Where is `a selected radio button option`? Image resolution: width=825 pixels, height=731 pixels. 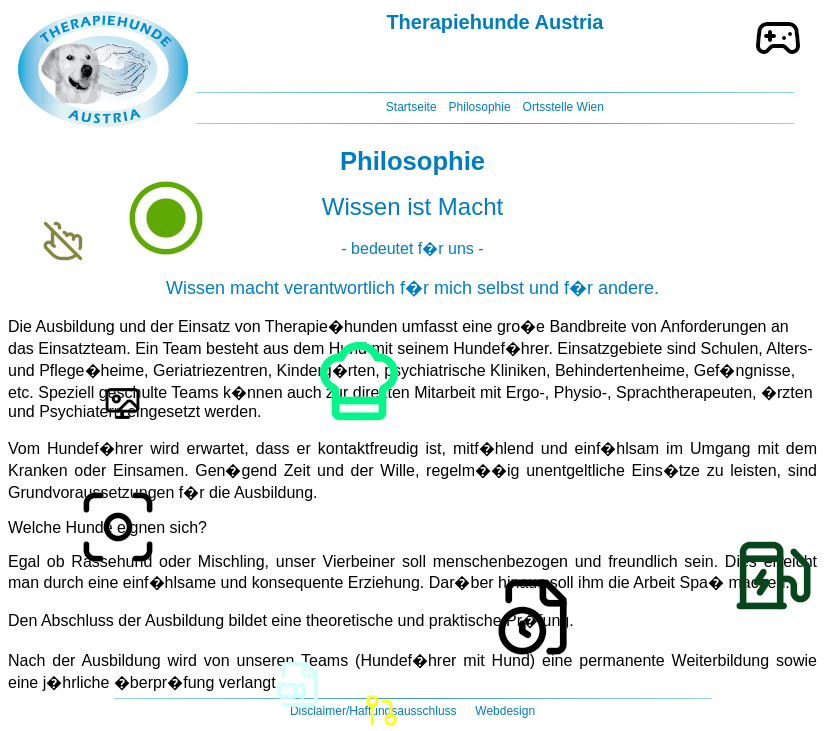
a selected radio button option is located at coordinates (166, 218).